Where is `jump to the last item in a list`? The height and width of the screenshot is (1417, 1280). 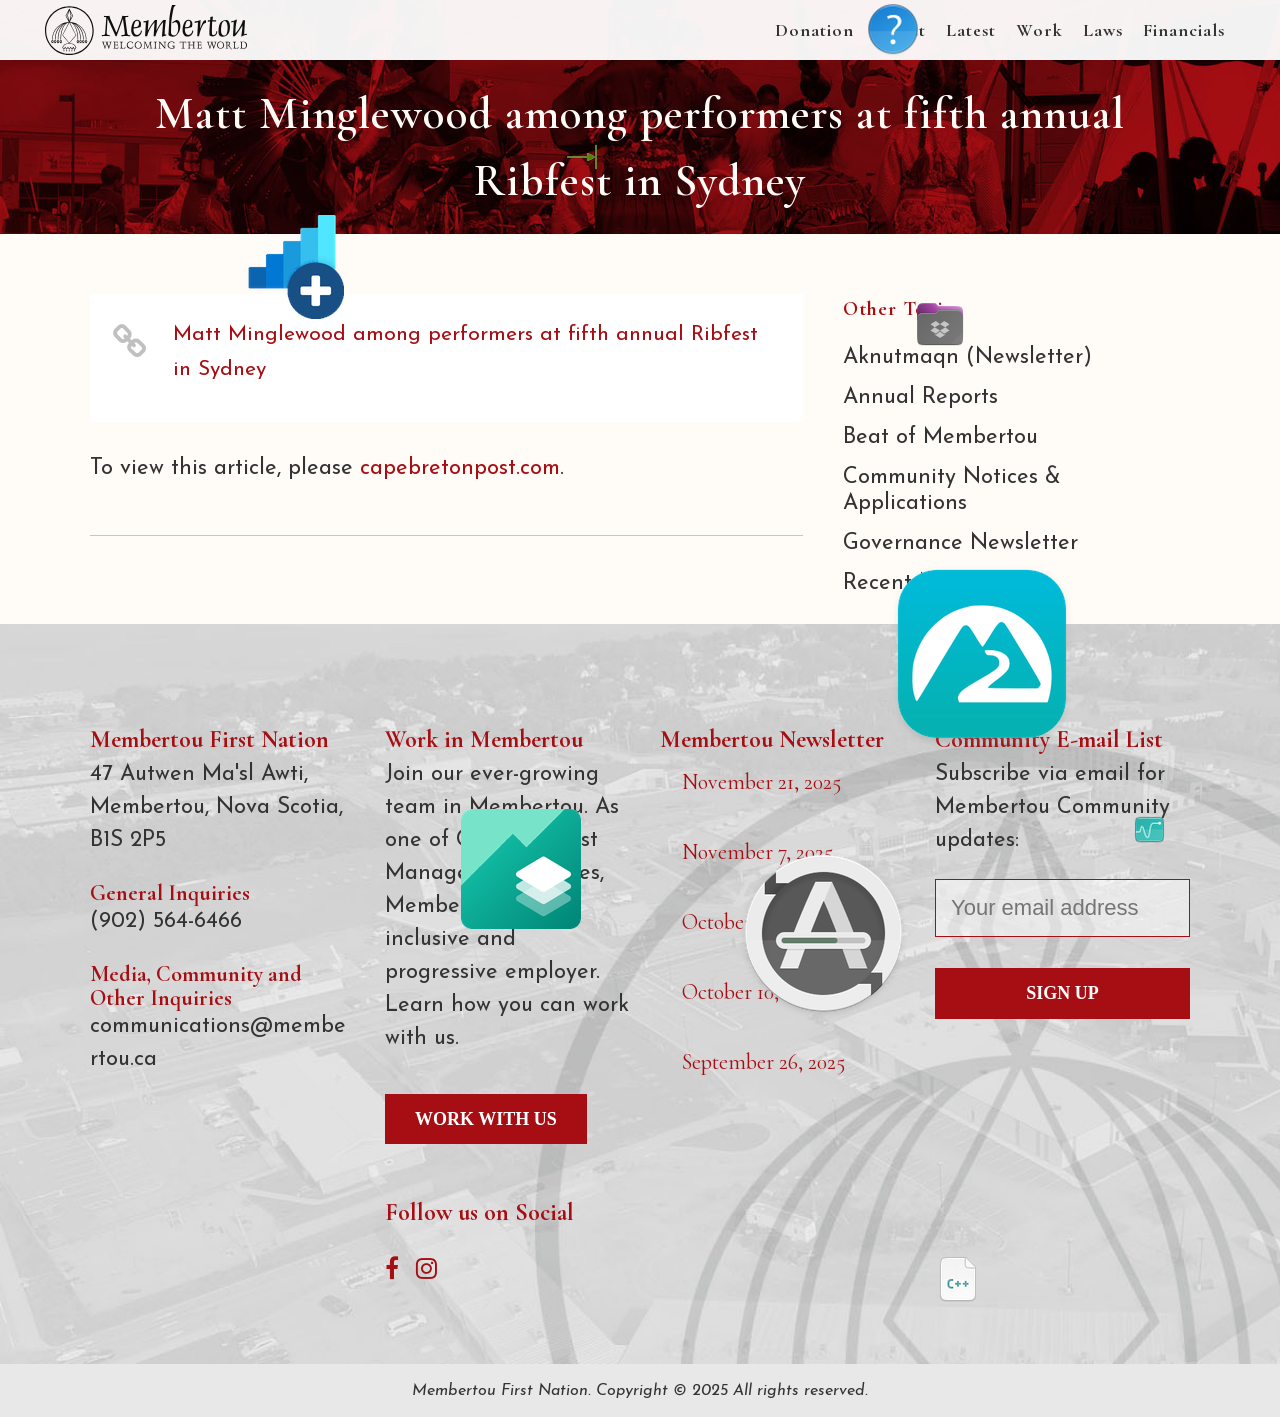 jump to the last item in a list is located at coordinates (582, 157).